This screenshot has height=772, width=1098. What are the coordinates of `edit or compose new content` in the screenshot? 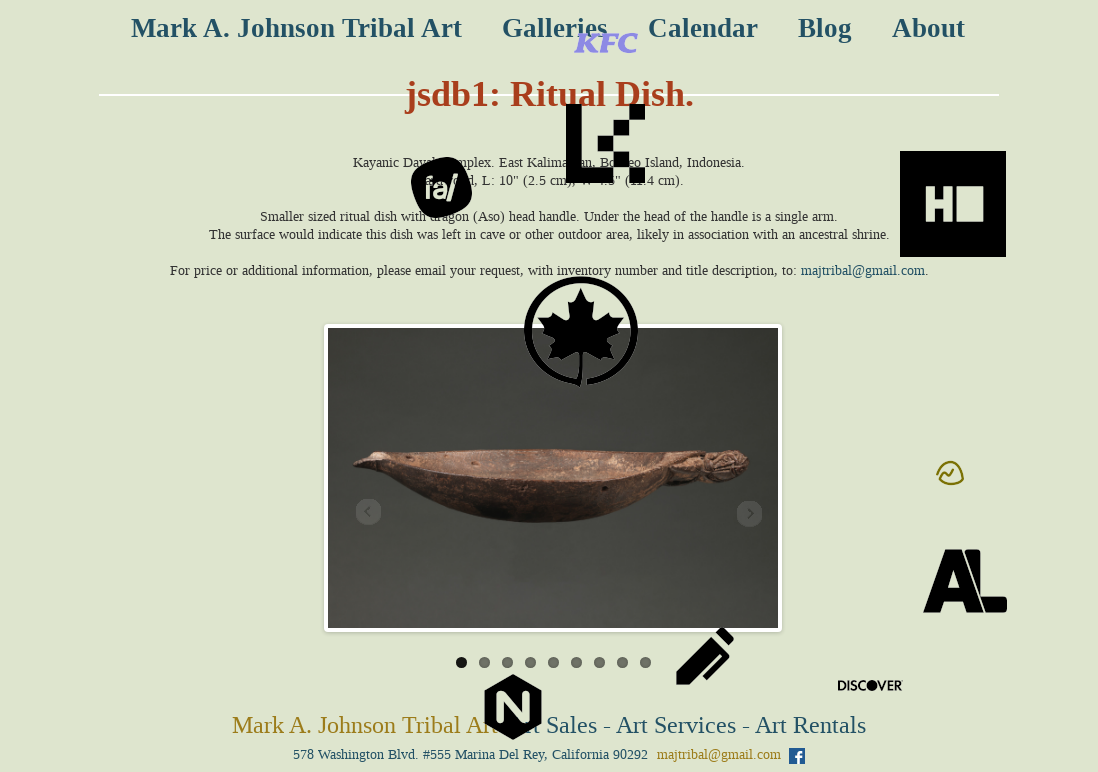 It's located at (704, 657).